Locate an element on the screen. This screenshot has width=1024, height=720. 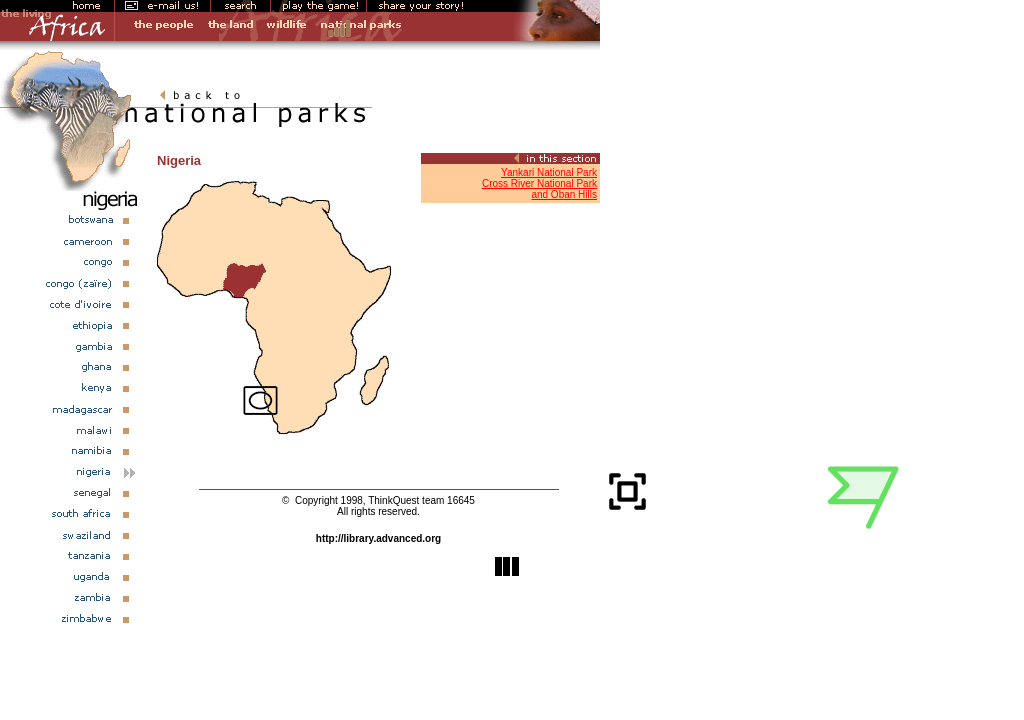
switch to column view layout is located at coordinates (506, 567).